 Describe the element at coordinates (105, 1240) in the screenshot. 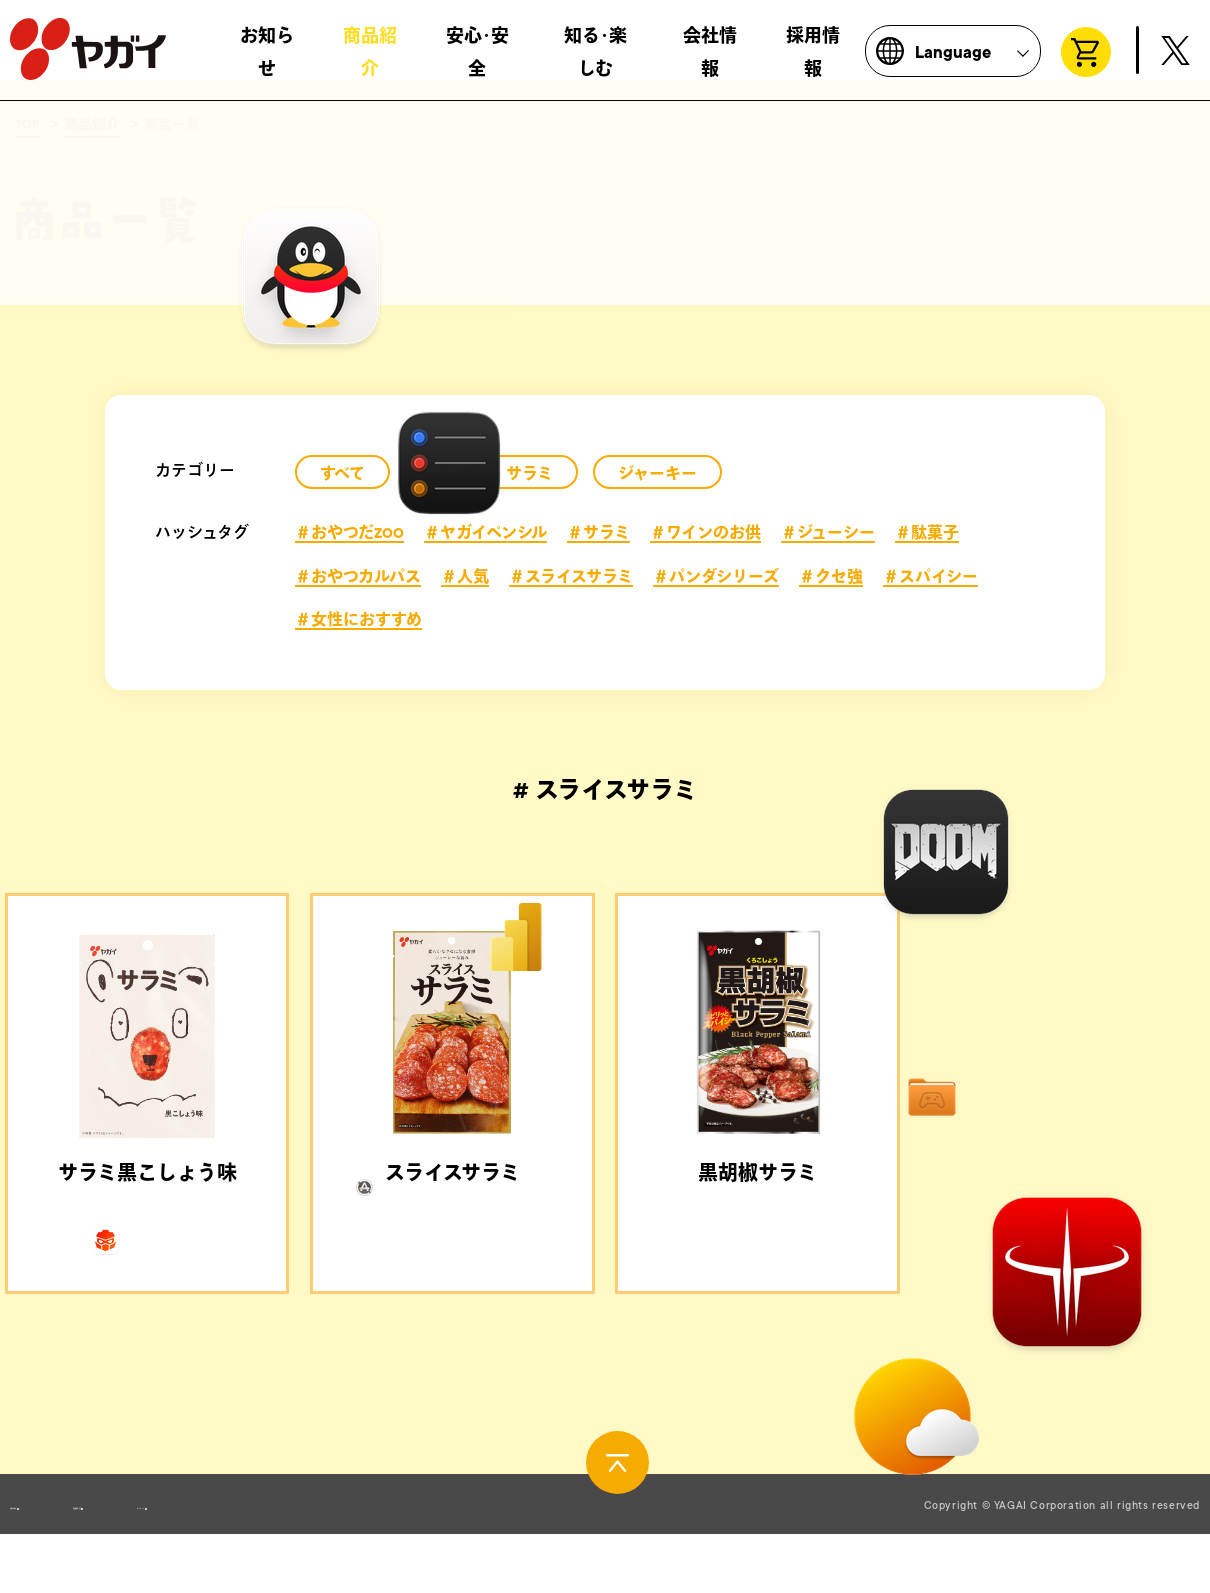

I see `open the Redot game engine application` at that location.